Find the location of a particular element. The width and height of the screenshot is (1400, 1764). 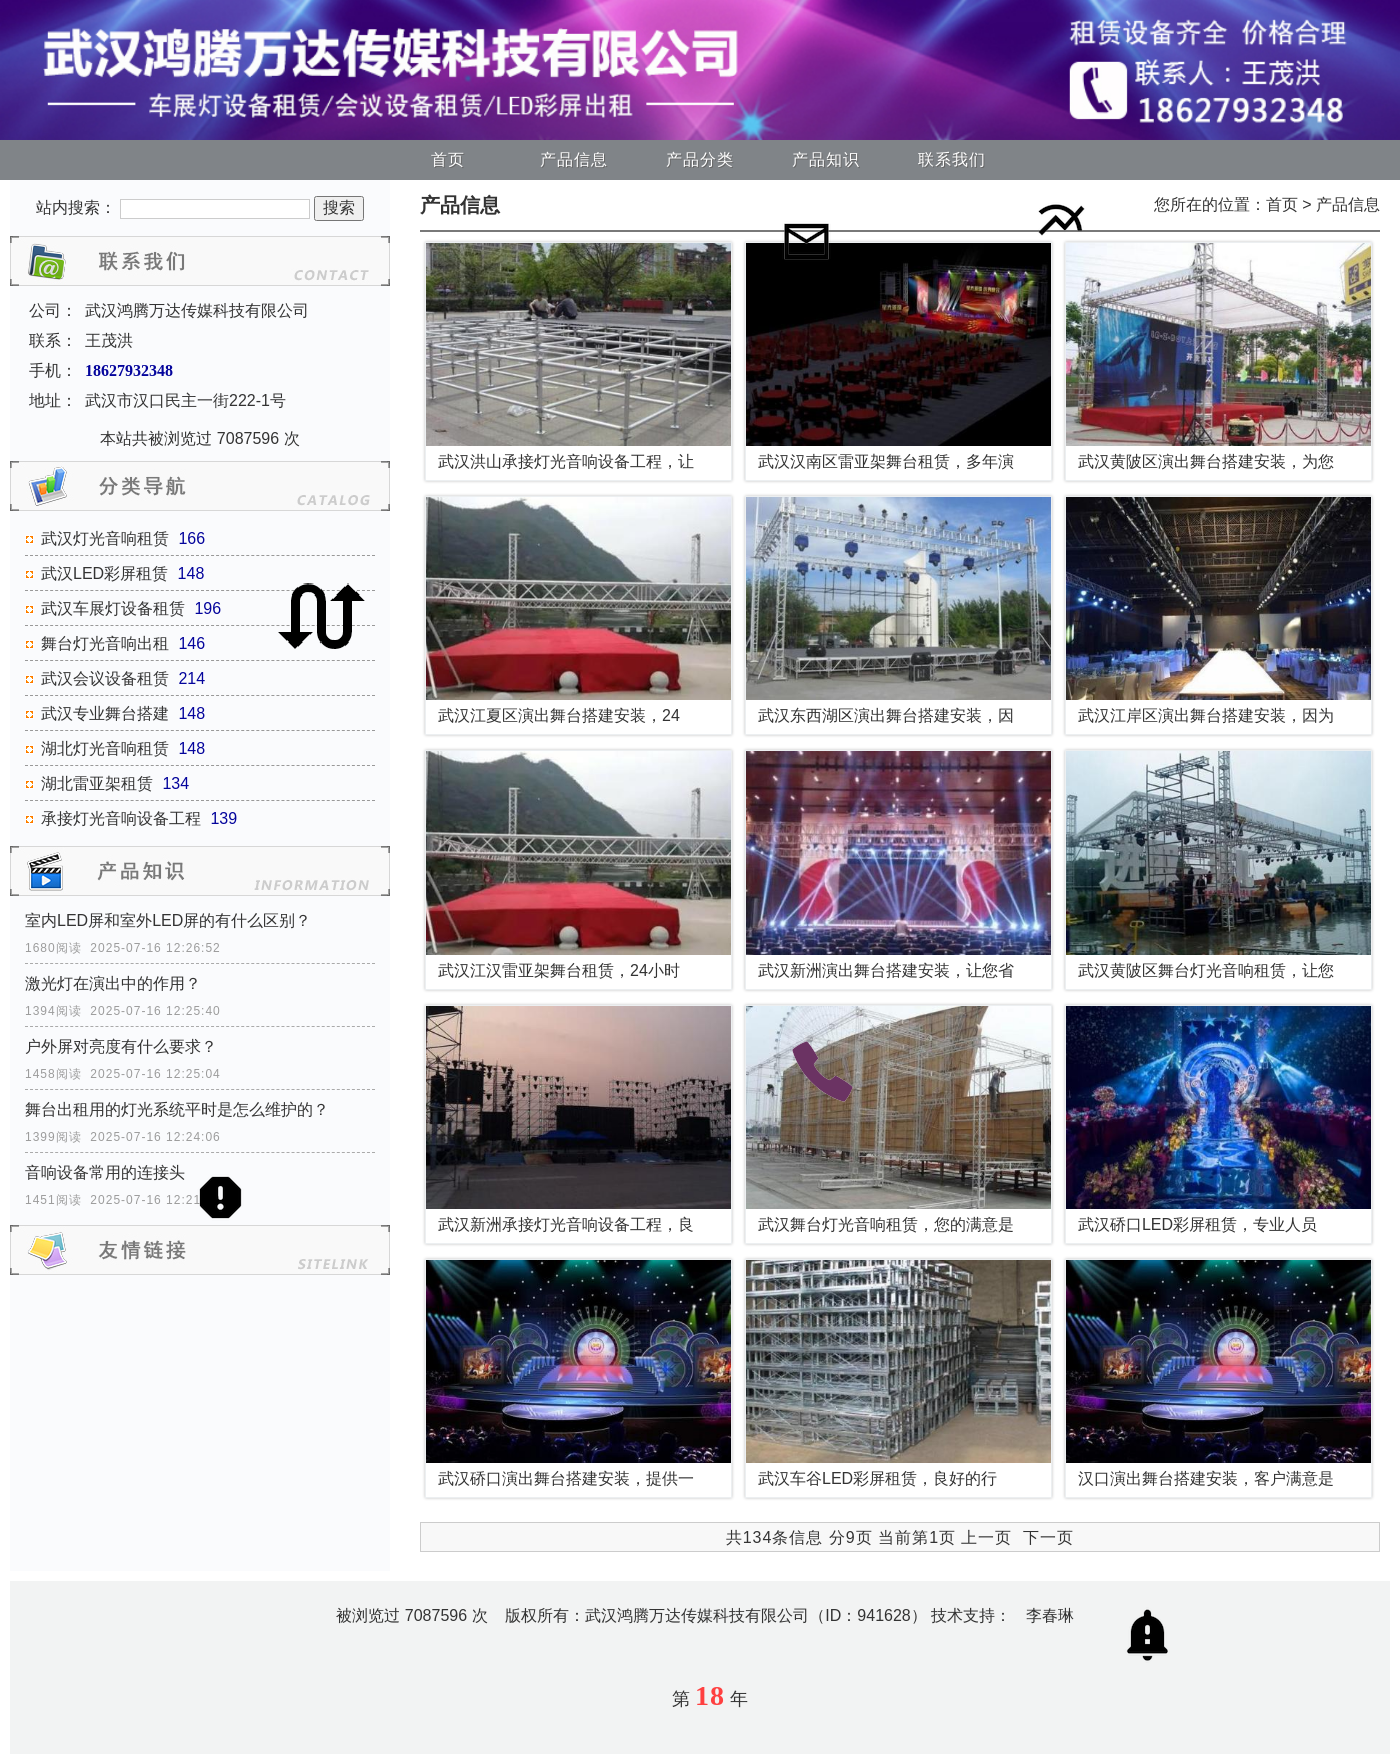

make a phone call is located at coordinates (822, 1071).